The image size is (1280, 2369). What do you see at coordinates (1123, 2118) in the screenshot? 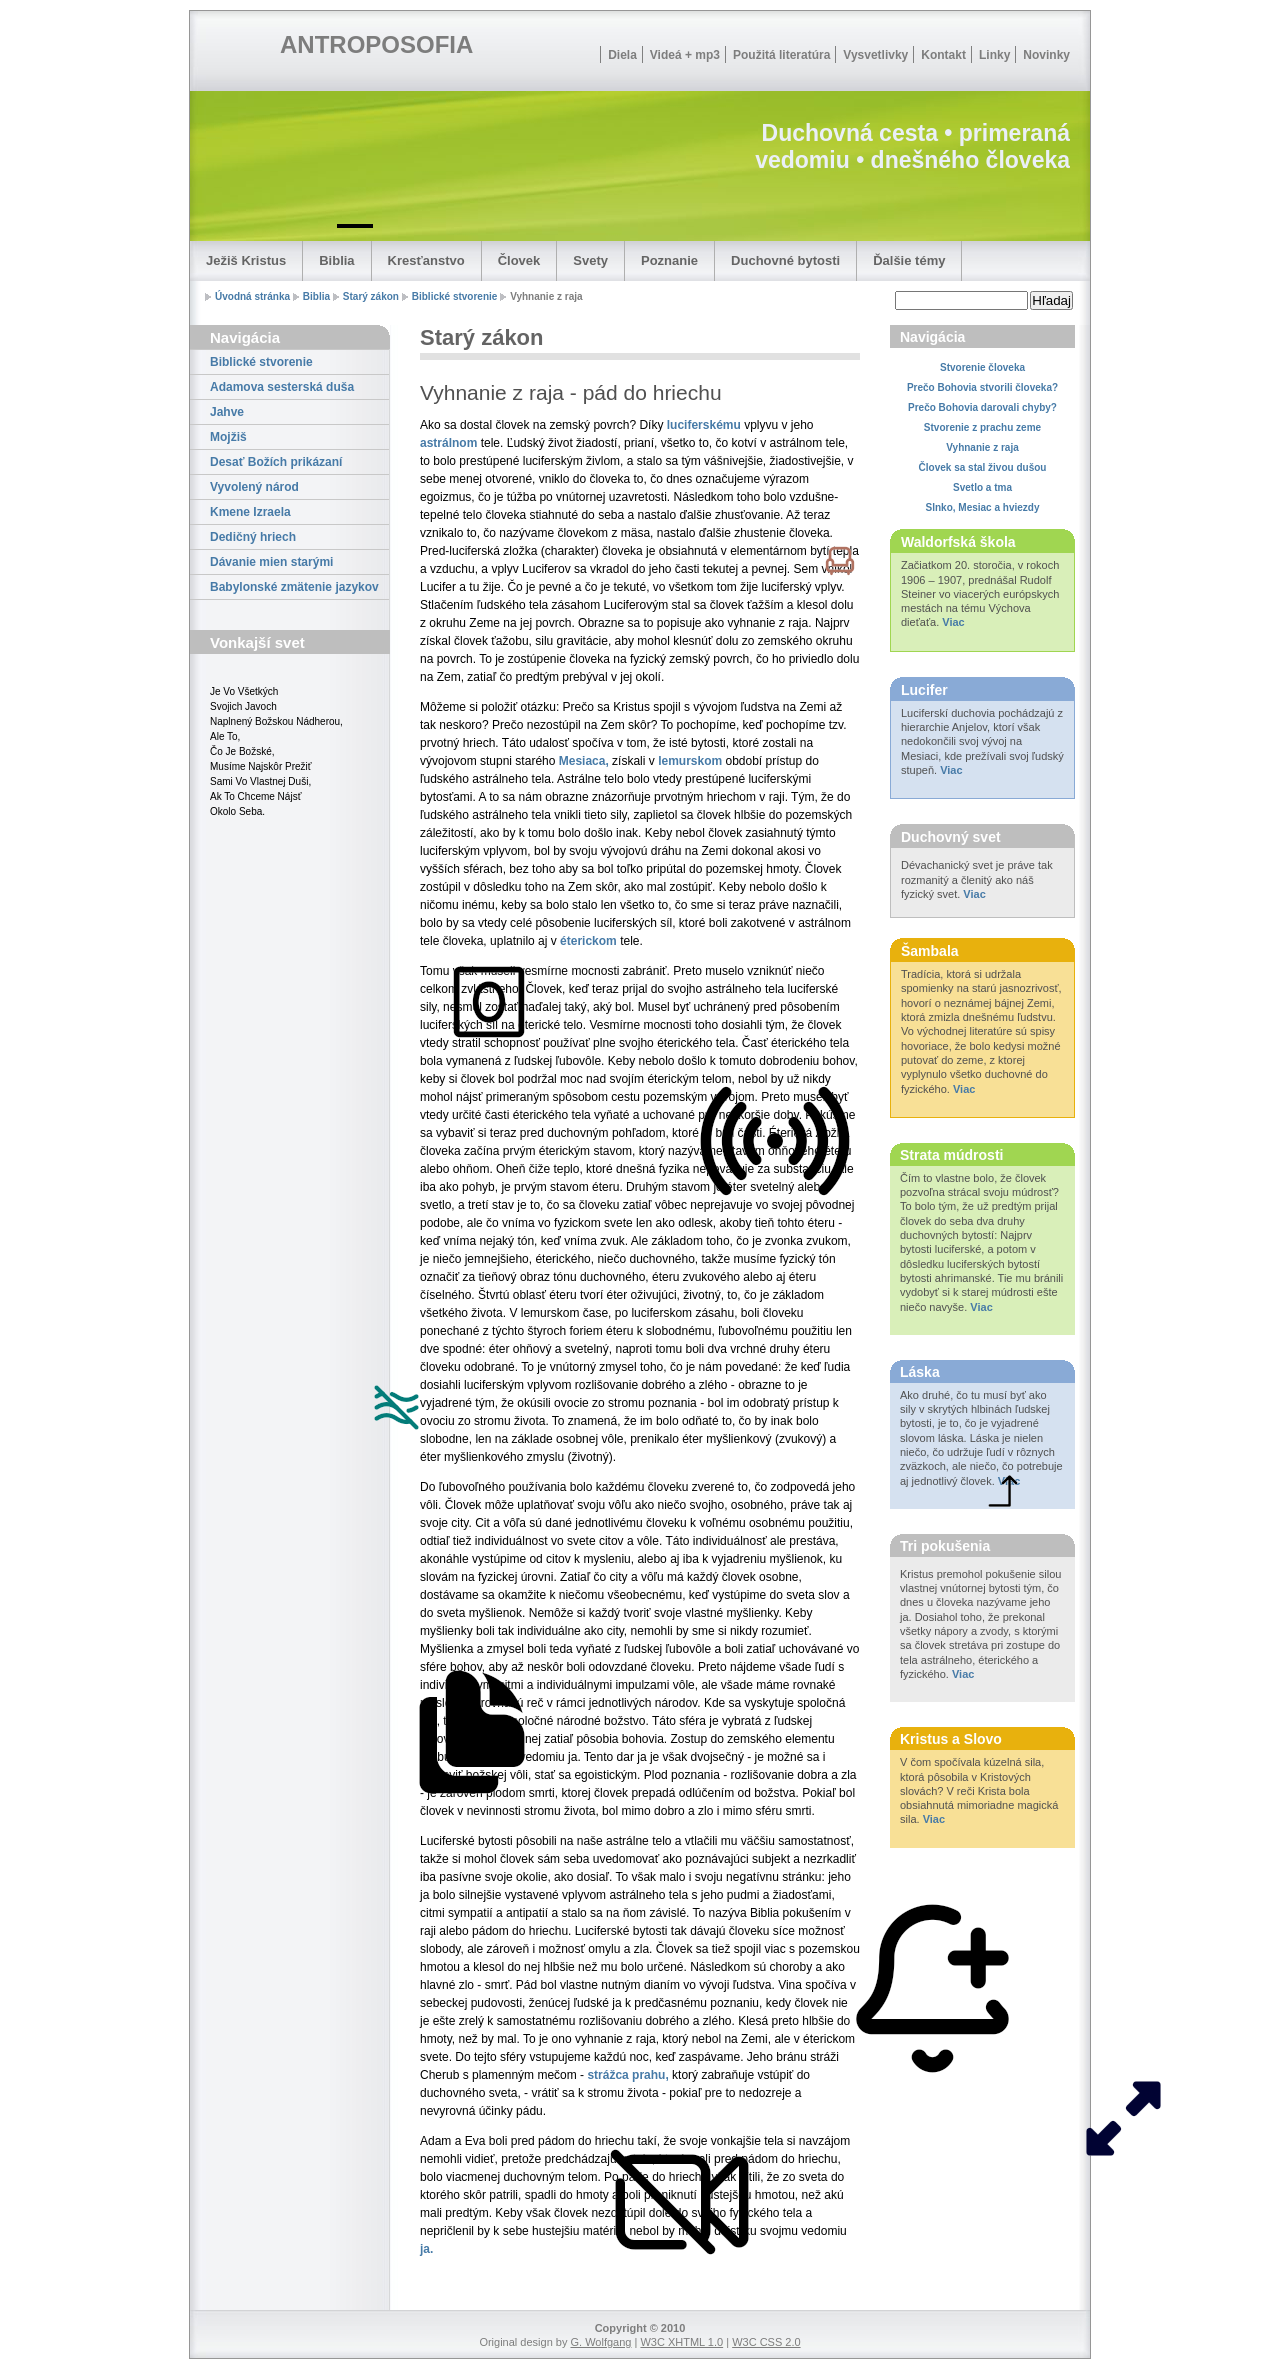
I see `expand to fullscreen mode` at bounding box center [1123, 2118].